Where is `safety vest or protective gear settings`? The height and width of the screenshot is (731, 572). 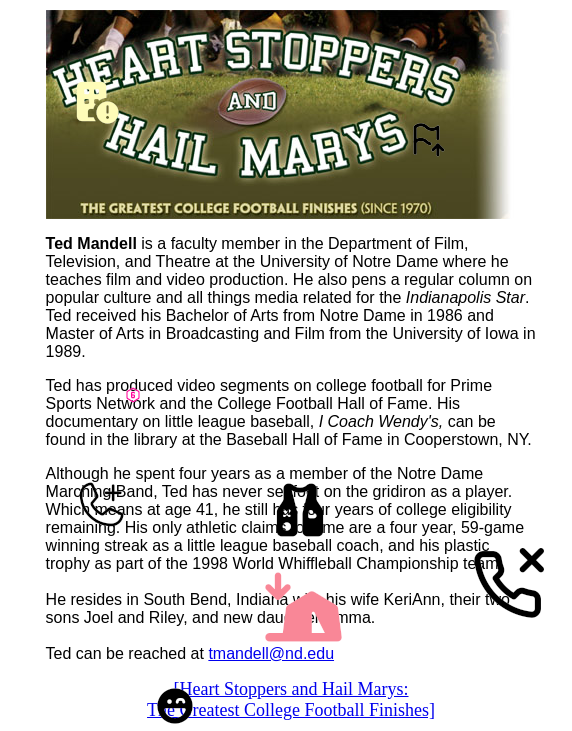 safety vest or protective gear settings is located at coordinates (300, 510).